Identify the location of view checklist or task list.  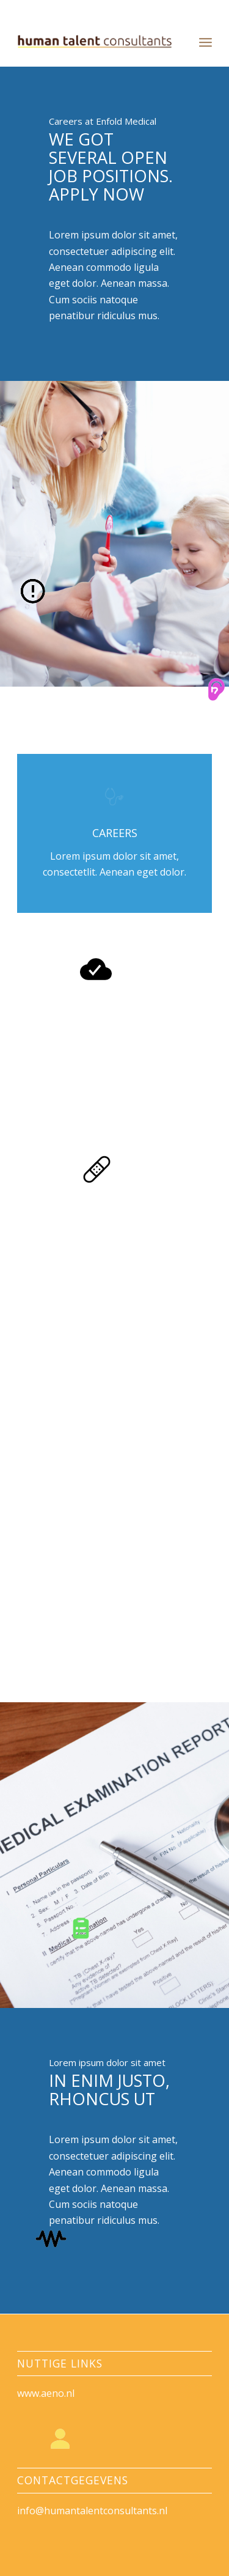
(81, 1928).